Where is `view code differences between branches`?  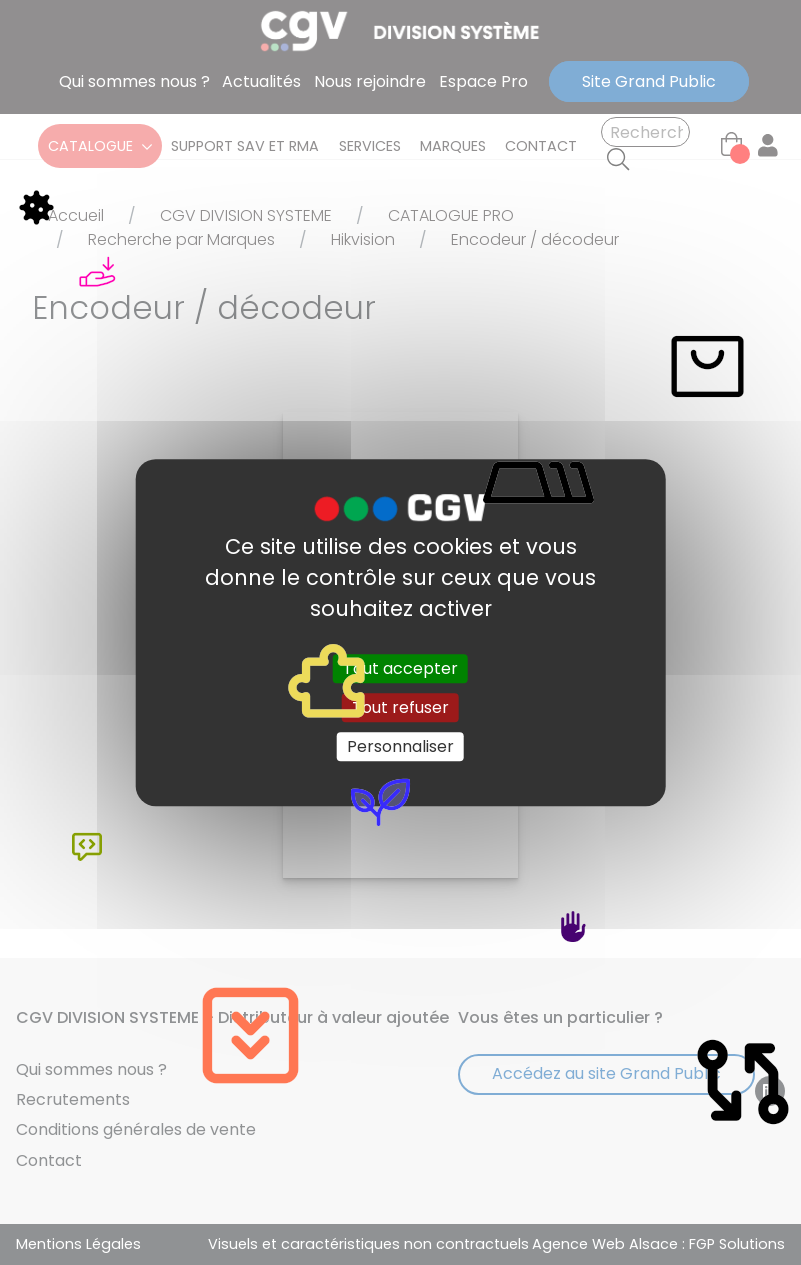
view code differences between branches is located at coordinates (743, 1082).